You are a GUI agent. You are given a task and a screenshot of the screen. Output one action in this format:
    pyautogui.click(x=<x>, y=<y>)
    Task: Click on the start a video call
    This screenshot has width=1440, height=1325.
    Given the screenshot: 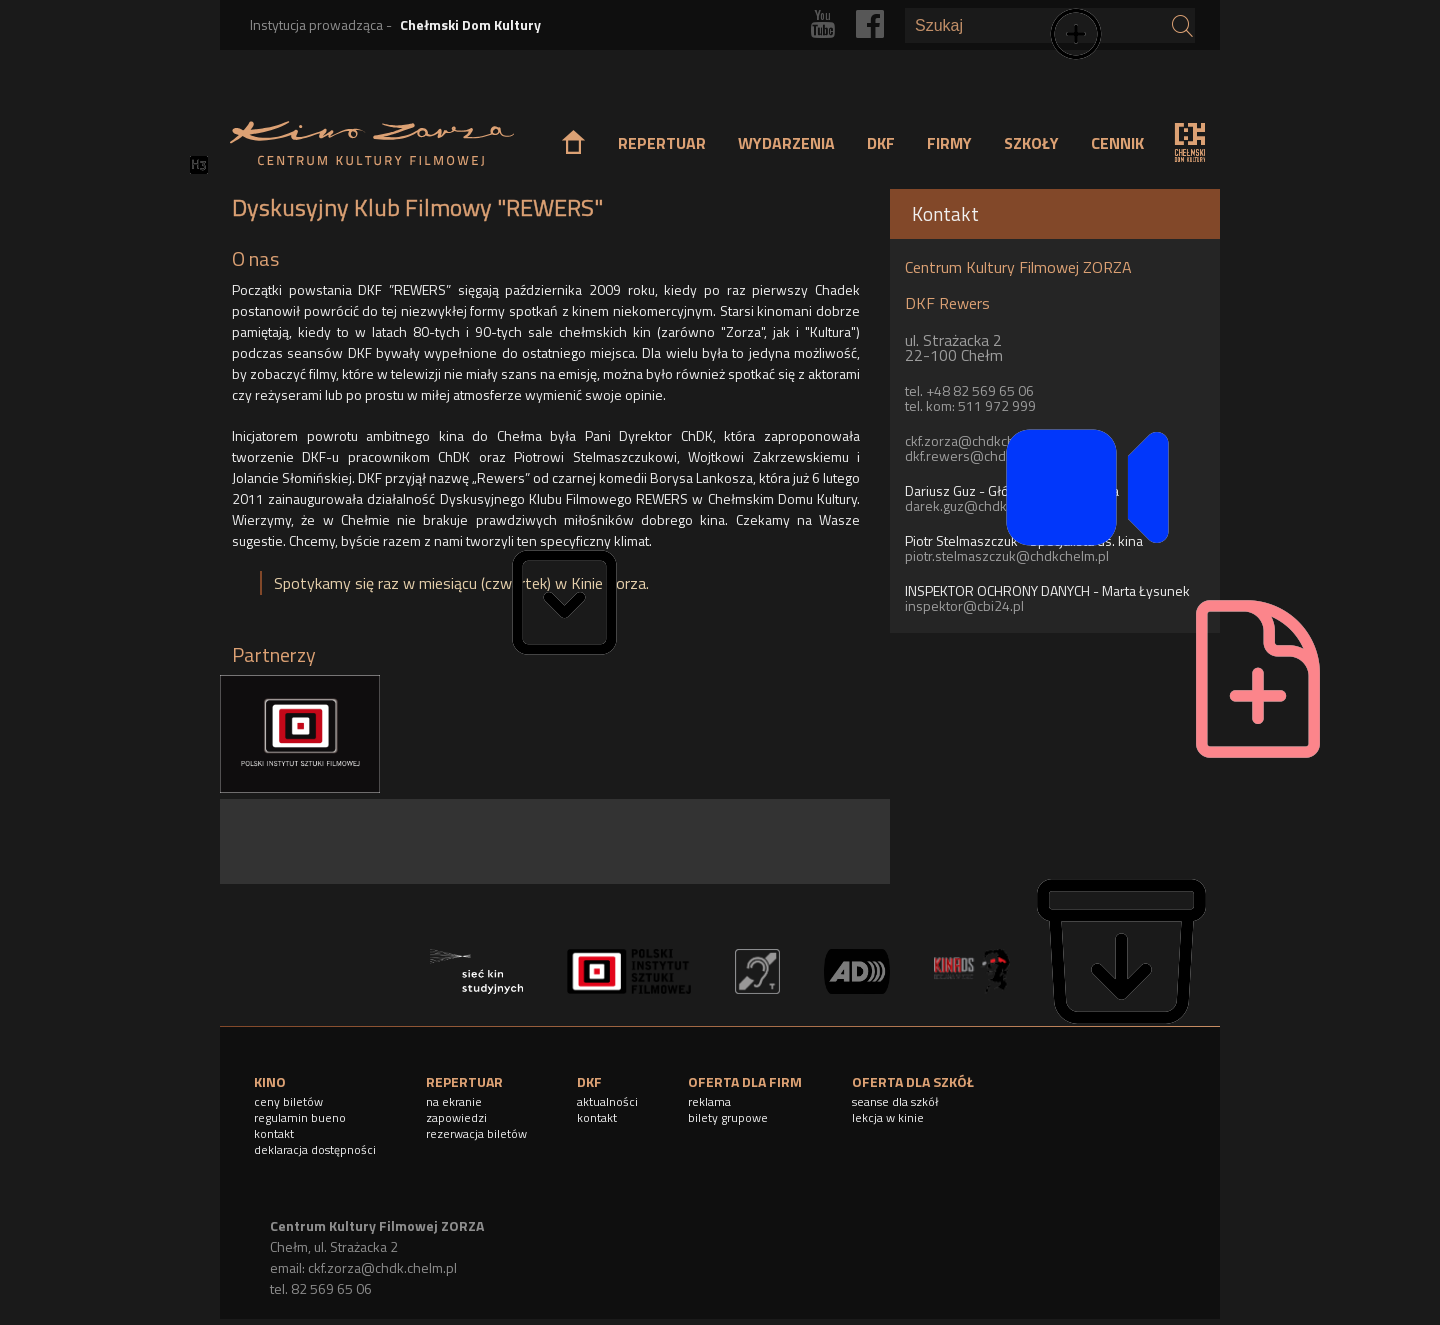 What is the action you would take?
    pyautogui.click(x=1087, y=487)
    